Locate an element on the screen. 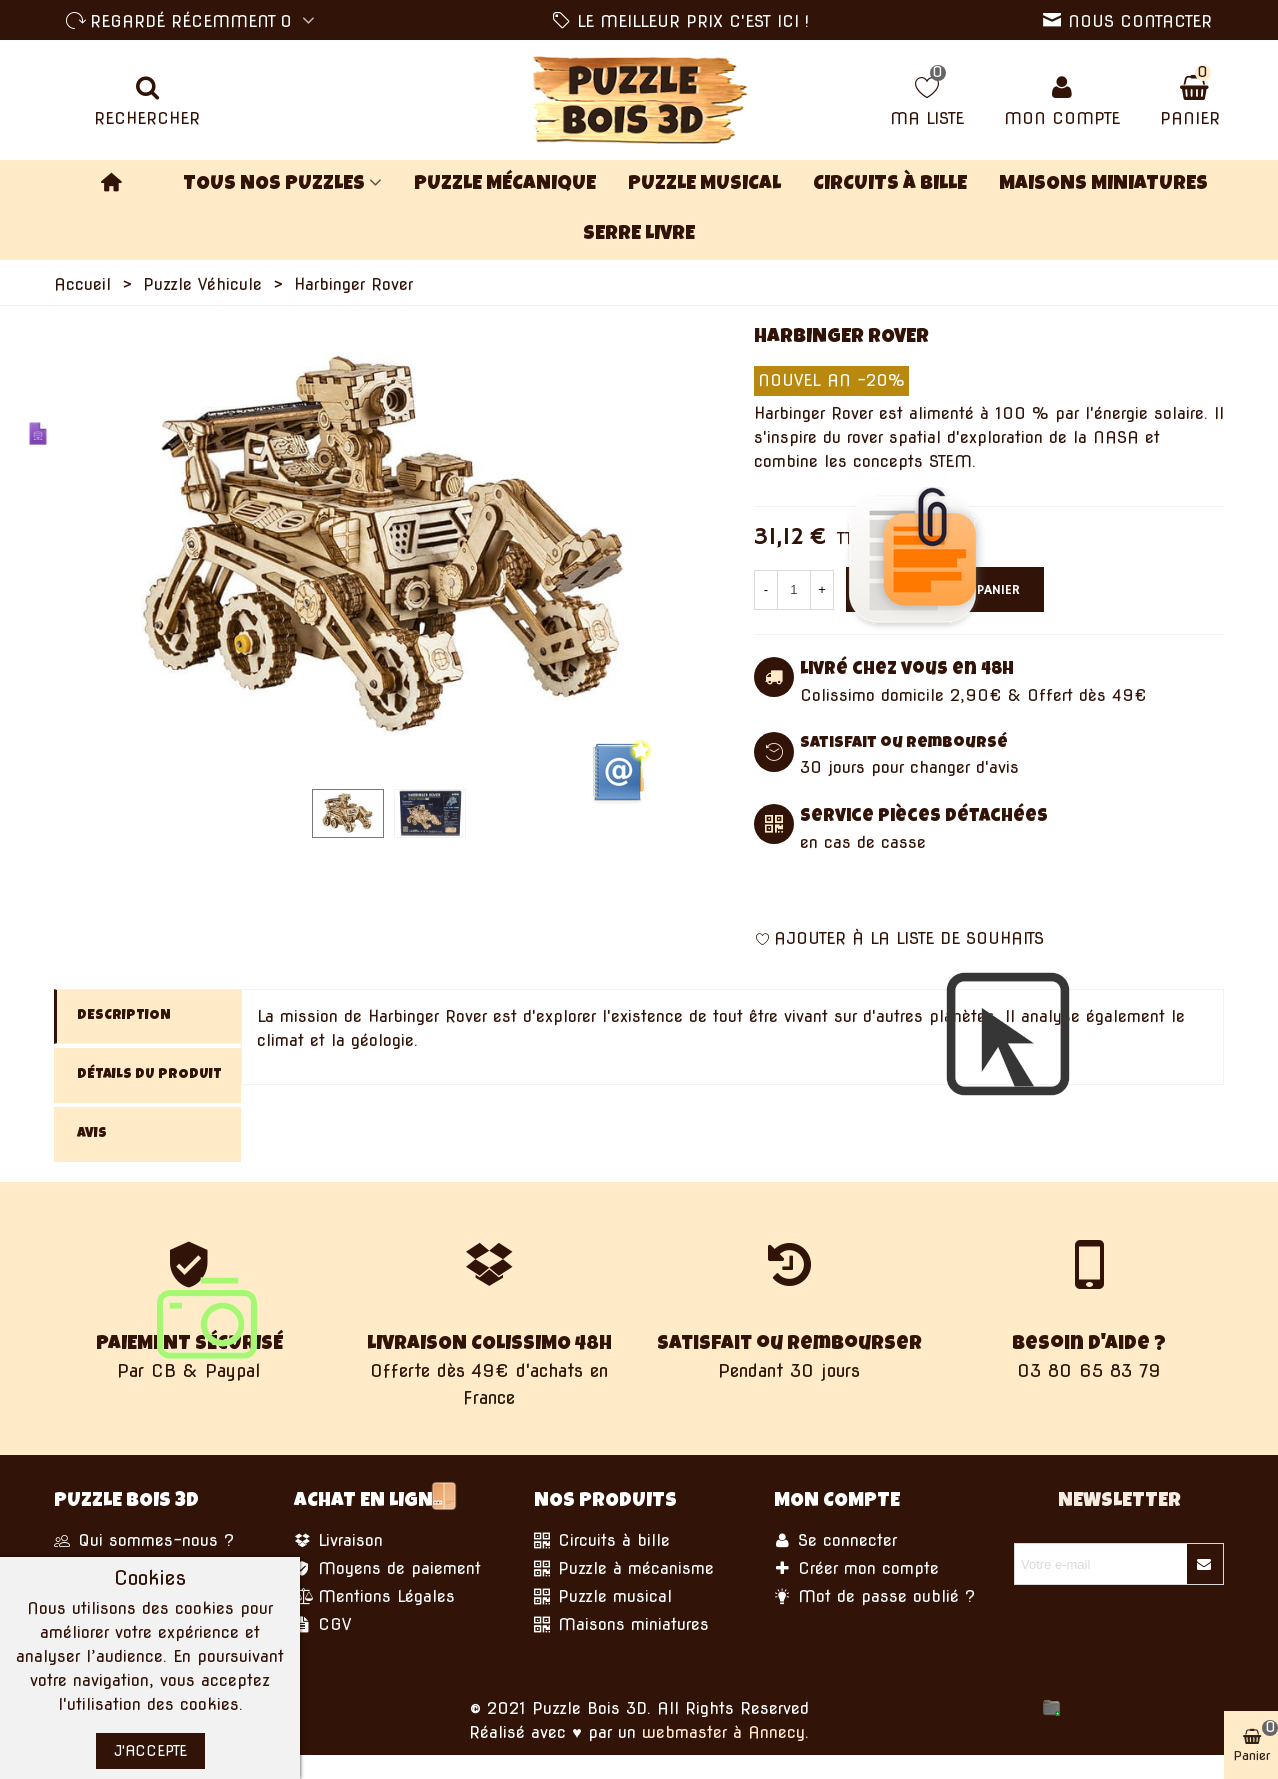 Image resolution: width=1278 pixels, height=1779 pixels. compressed or archived file type is located at coordinates (444, 1496).